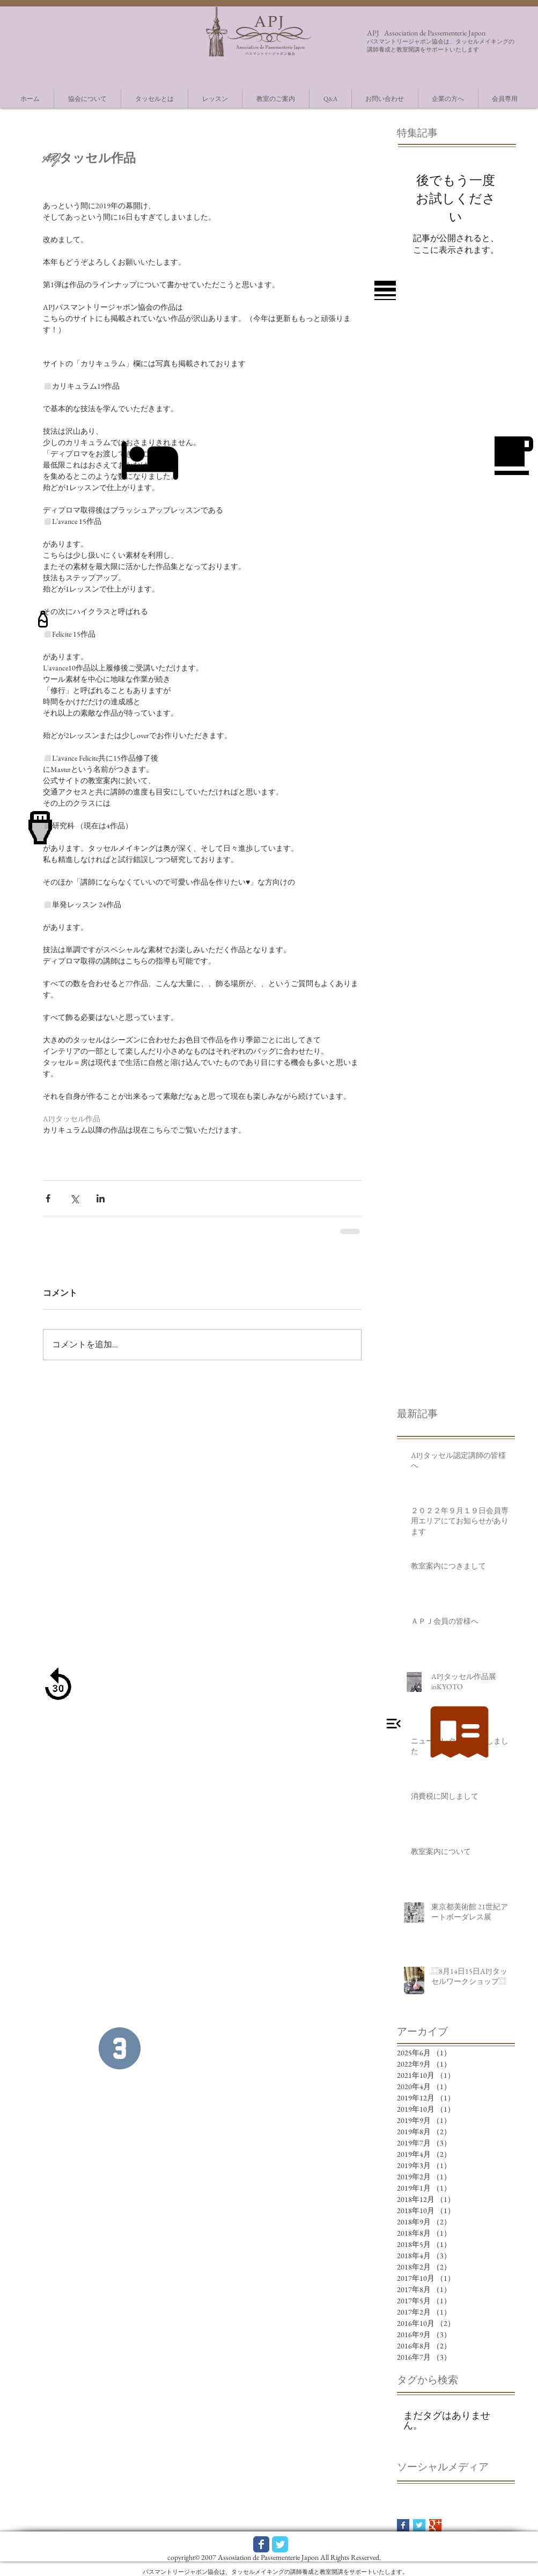  Describe the element at coordinates (394, 1724) in the screenshot. I see `collapse the navigation menu` at that location.